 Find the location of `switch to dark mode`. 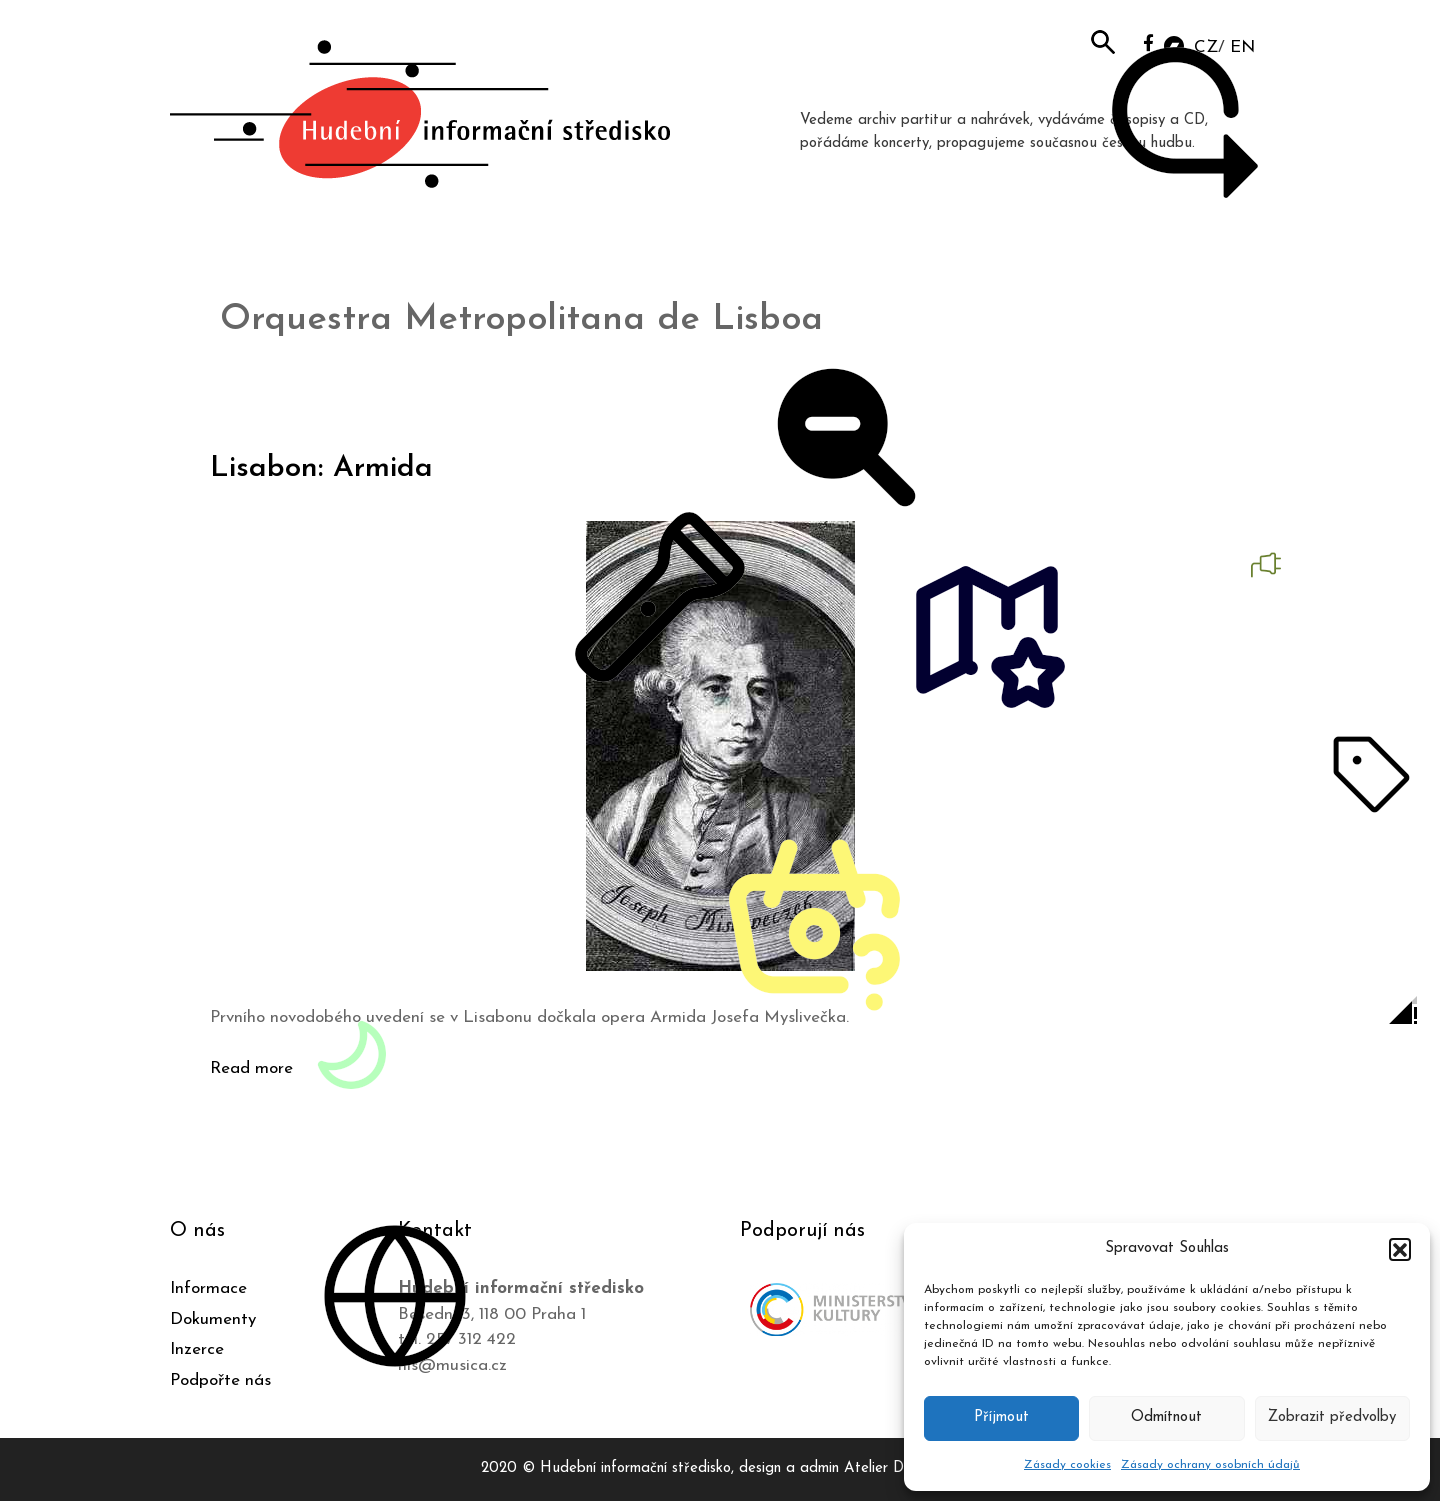

switch to dark mode is located at coordinates (351, 1054).